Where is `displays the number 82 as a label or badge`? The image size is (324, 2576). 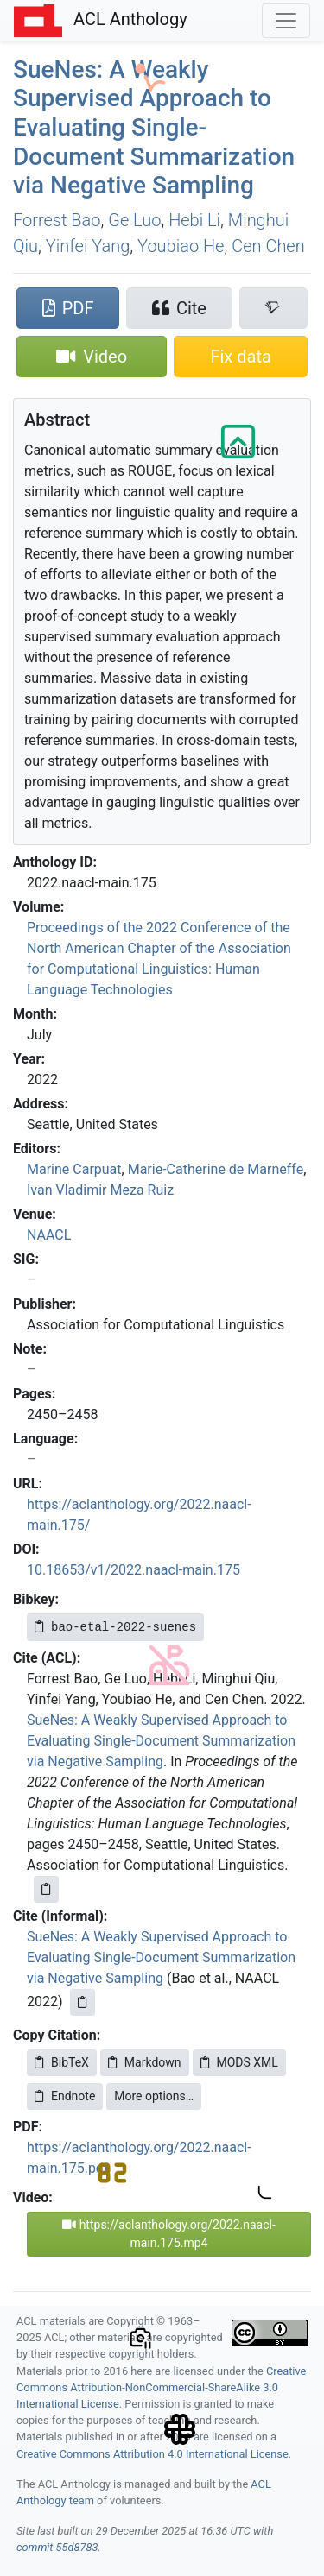 displays the number 82 as a label or badge is located at coordinates (112, 2173).